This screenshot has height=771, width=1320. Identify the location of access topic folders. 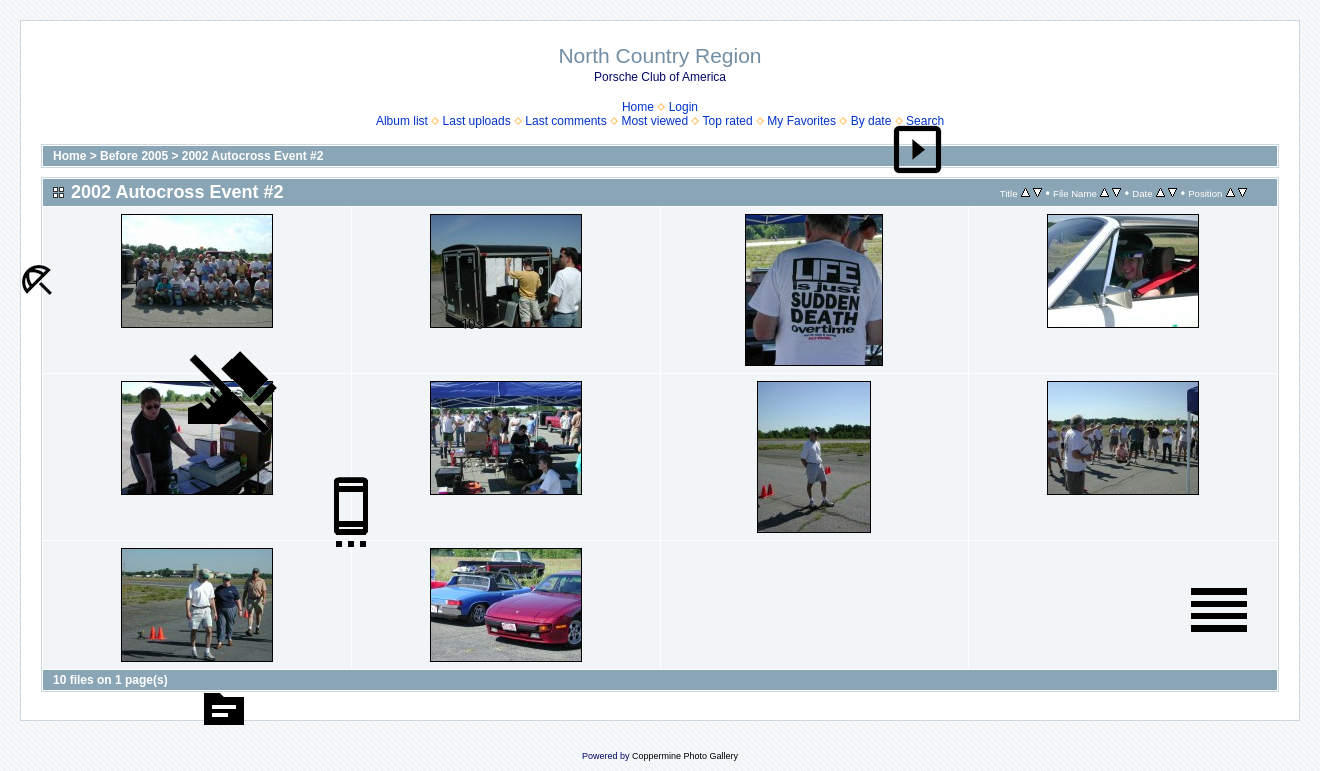
(224, 709).